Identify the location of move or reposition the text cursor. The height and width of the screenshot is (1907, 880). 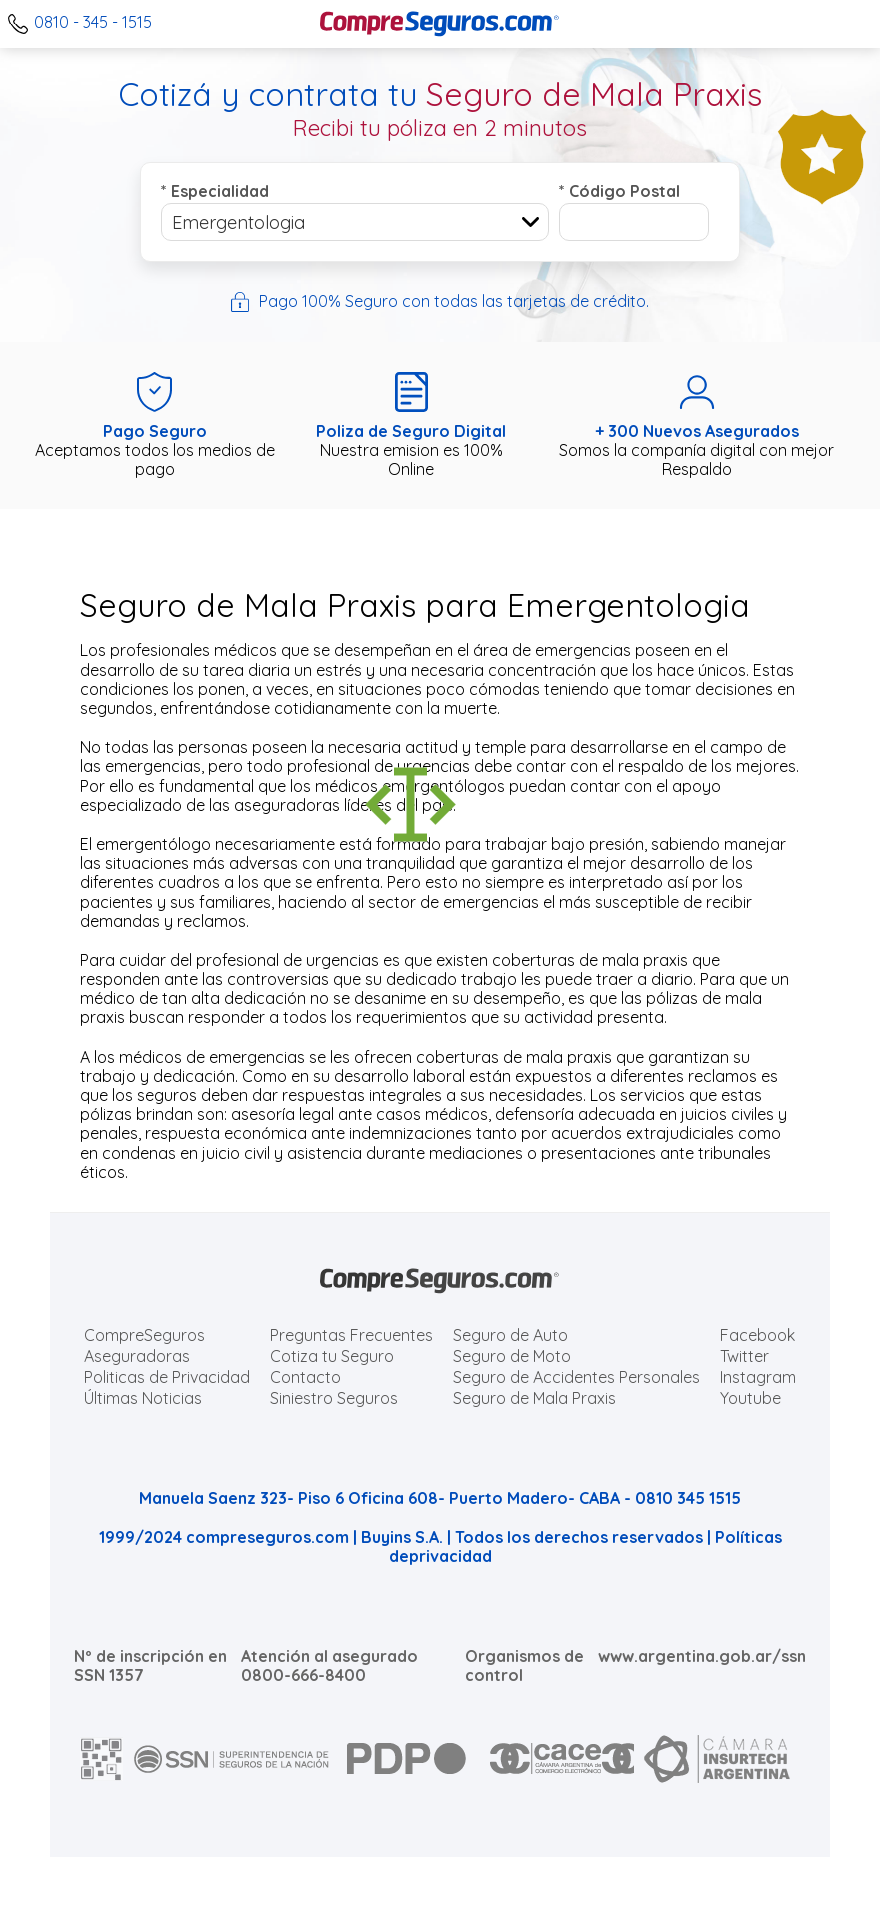
(410, 804).